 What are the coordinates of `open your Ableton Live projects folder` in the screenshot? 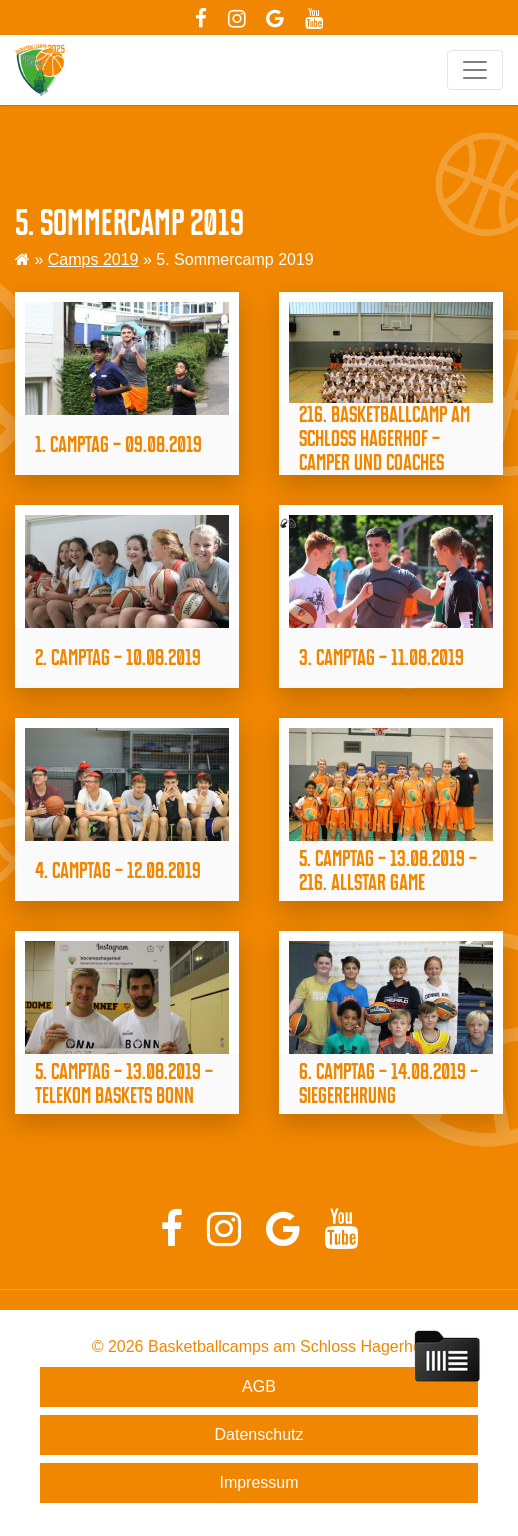 It's located at (447, 1358).